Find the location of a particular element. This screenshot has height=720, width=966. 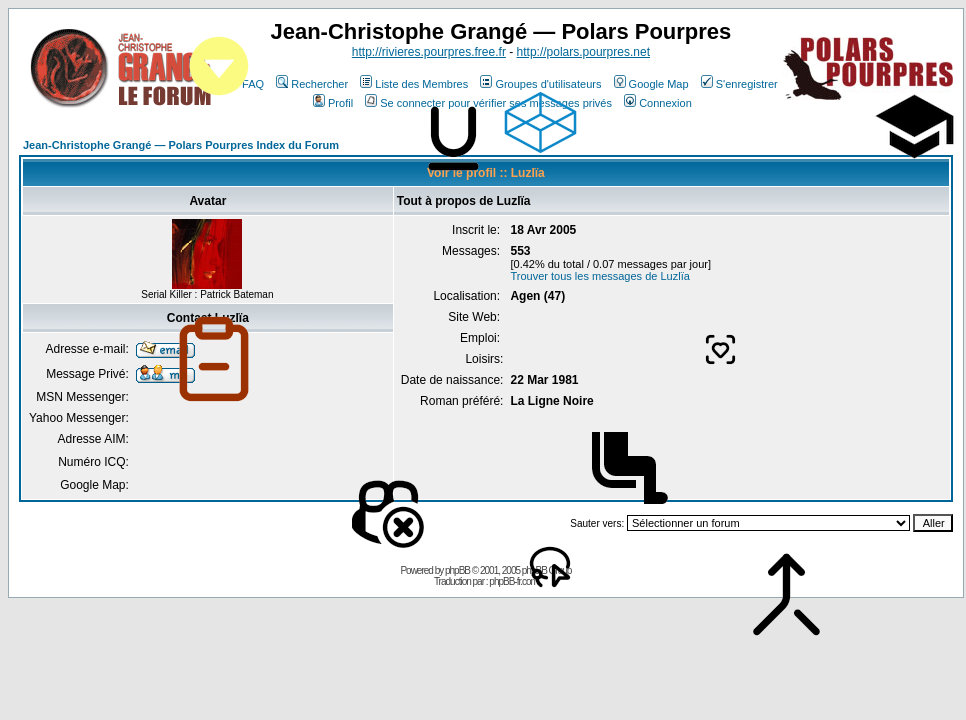

open CodePen profile or project is located at coordinates (540, 122).